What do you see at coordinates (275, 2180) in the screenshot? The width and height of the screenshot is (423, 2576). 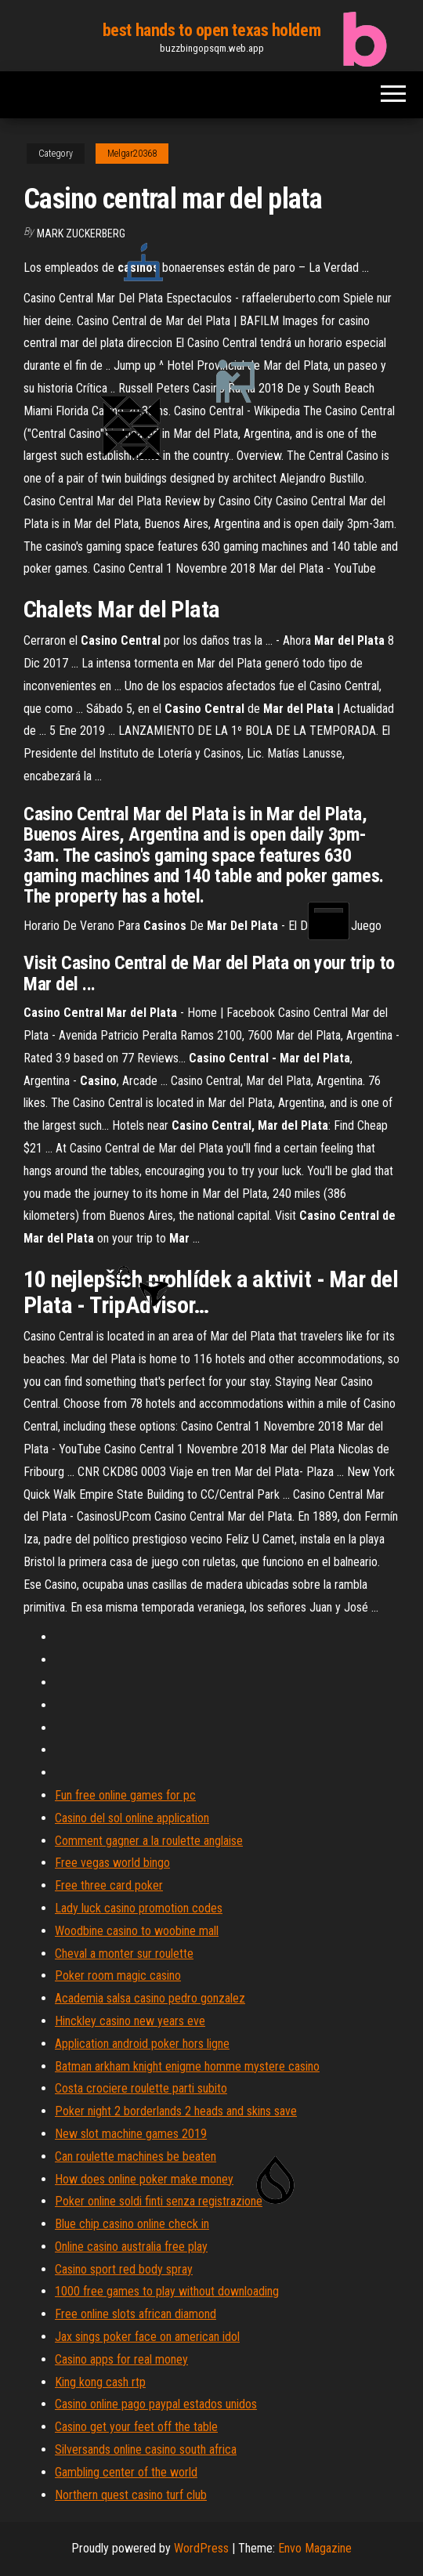 I see `Sui blockchain logo` at bounding box center [275, 2180].